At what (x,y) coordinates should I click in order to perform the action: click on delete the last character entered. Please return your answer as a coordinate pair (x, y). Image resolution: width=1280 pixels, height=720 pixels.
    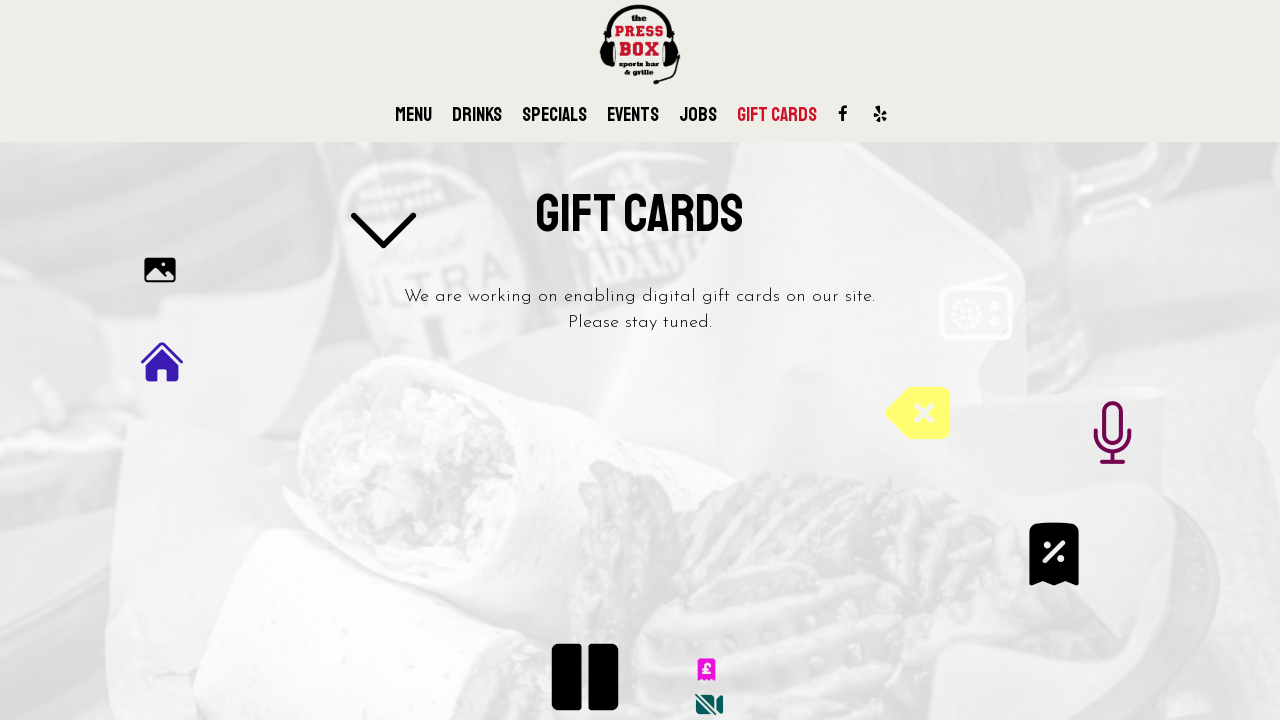
    Looking at the image, I should click on (917, 413).